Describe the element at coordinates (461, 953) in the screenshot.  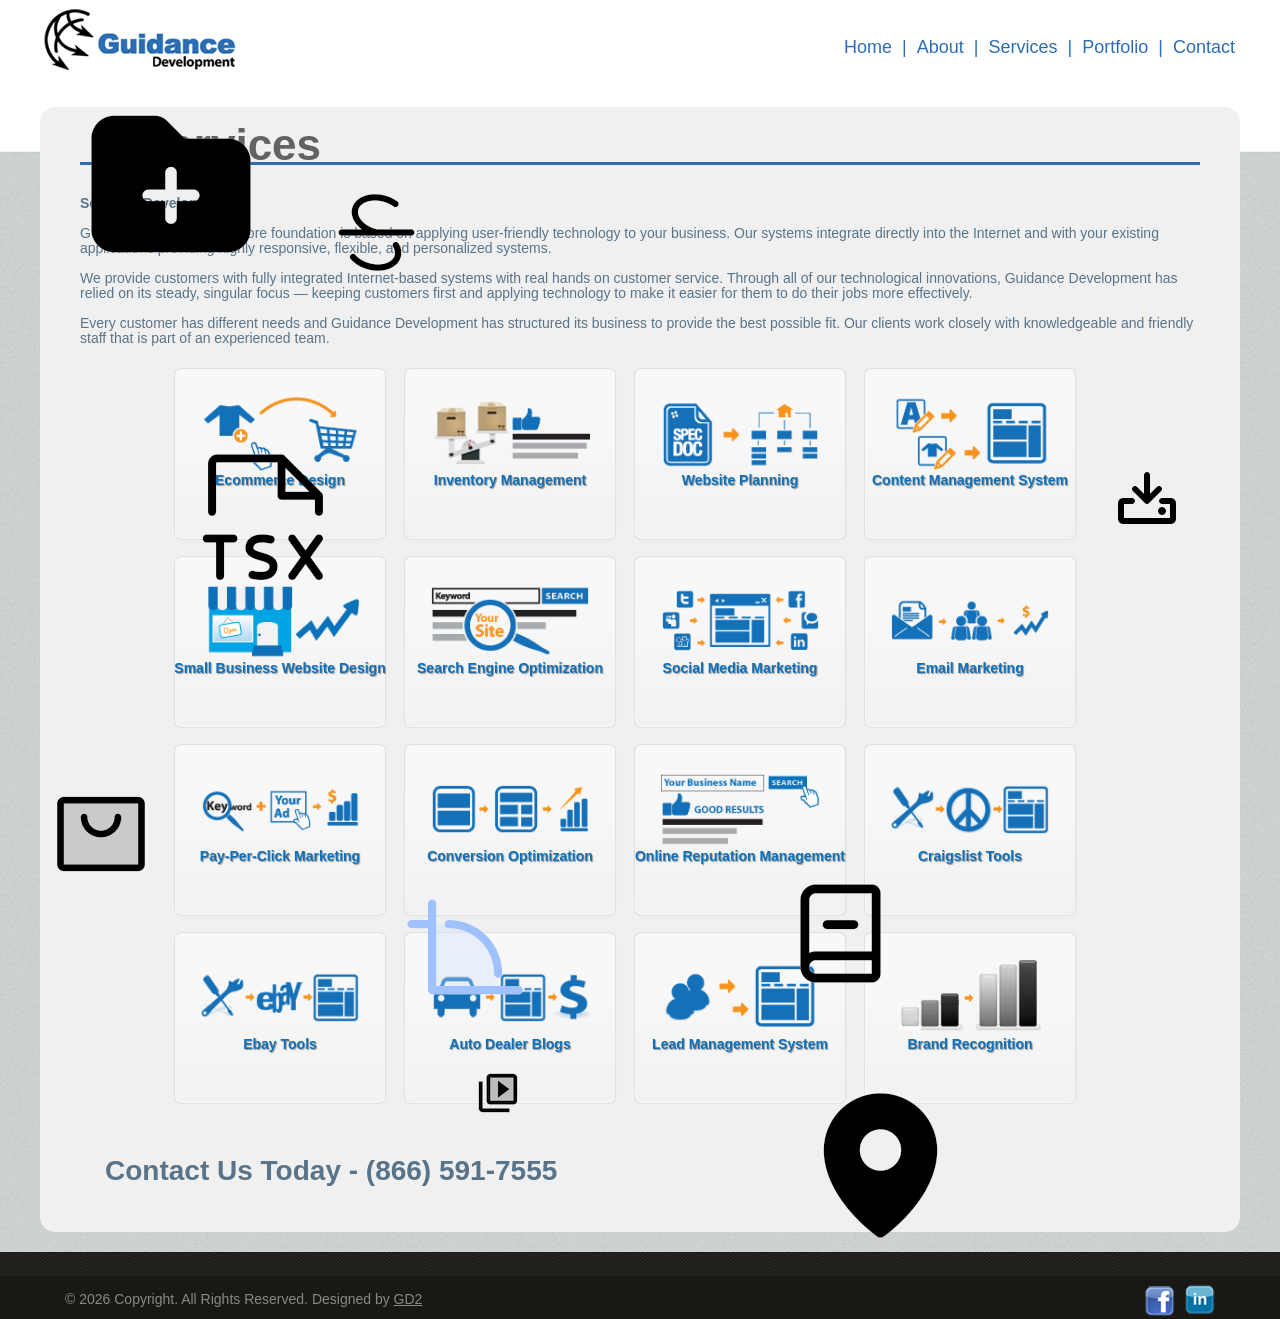
I see `measure or display angle between elements` at that location.